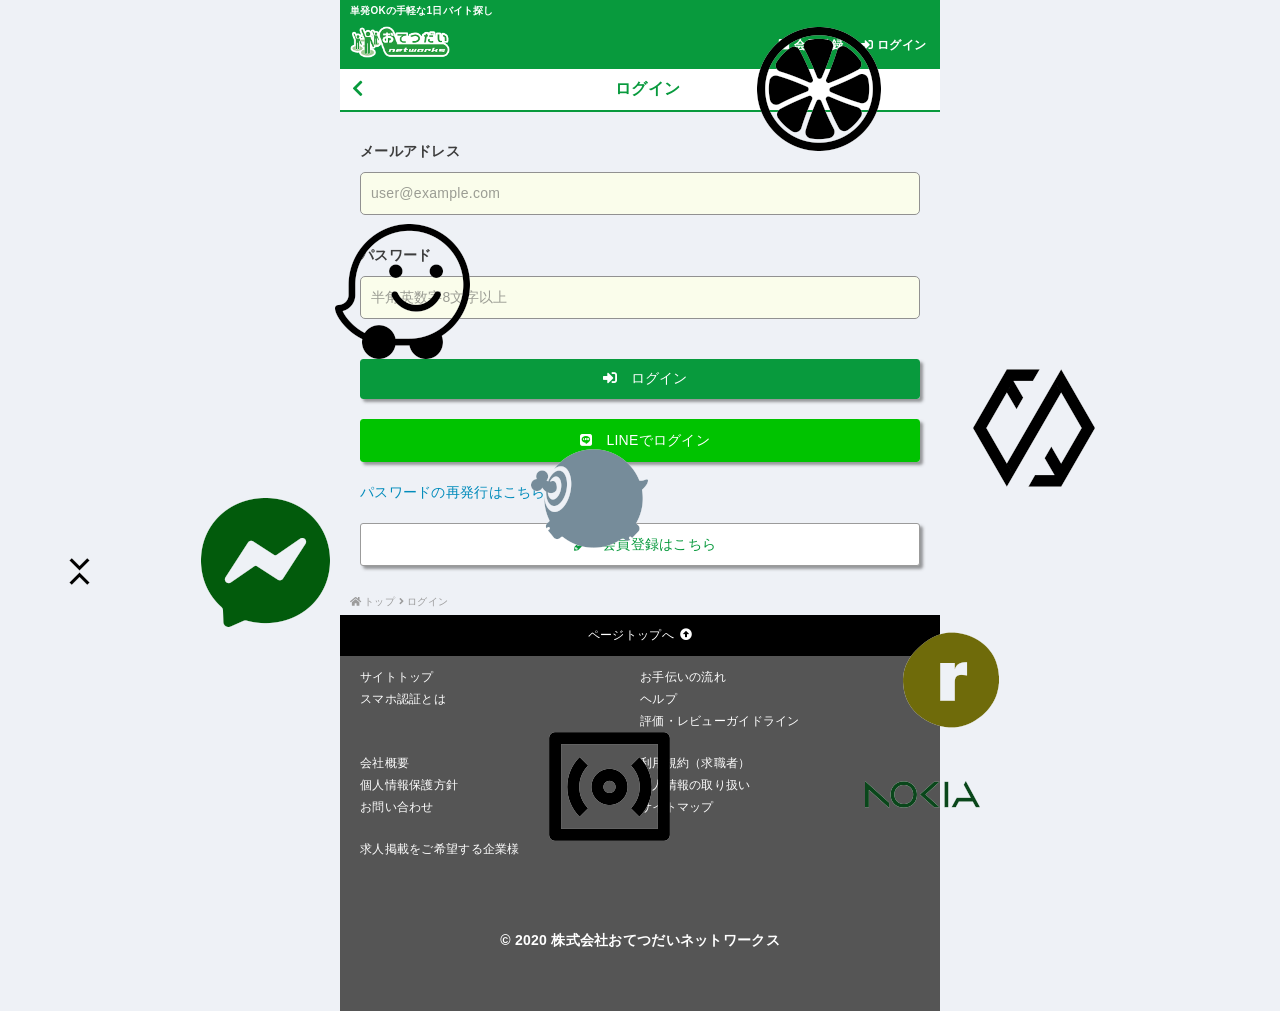  I want to click on xendit payment platform logo, so click(1034, 428).